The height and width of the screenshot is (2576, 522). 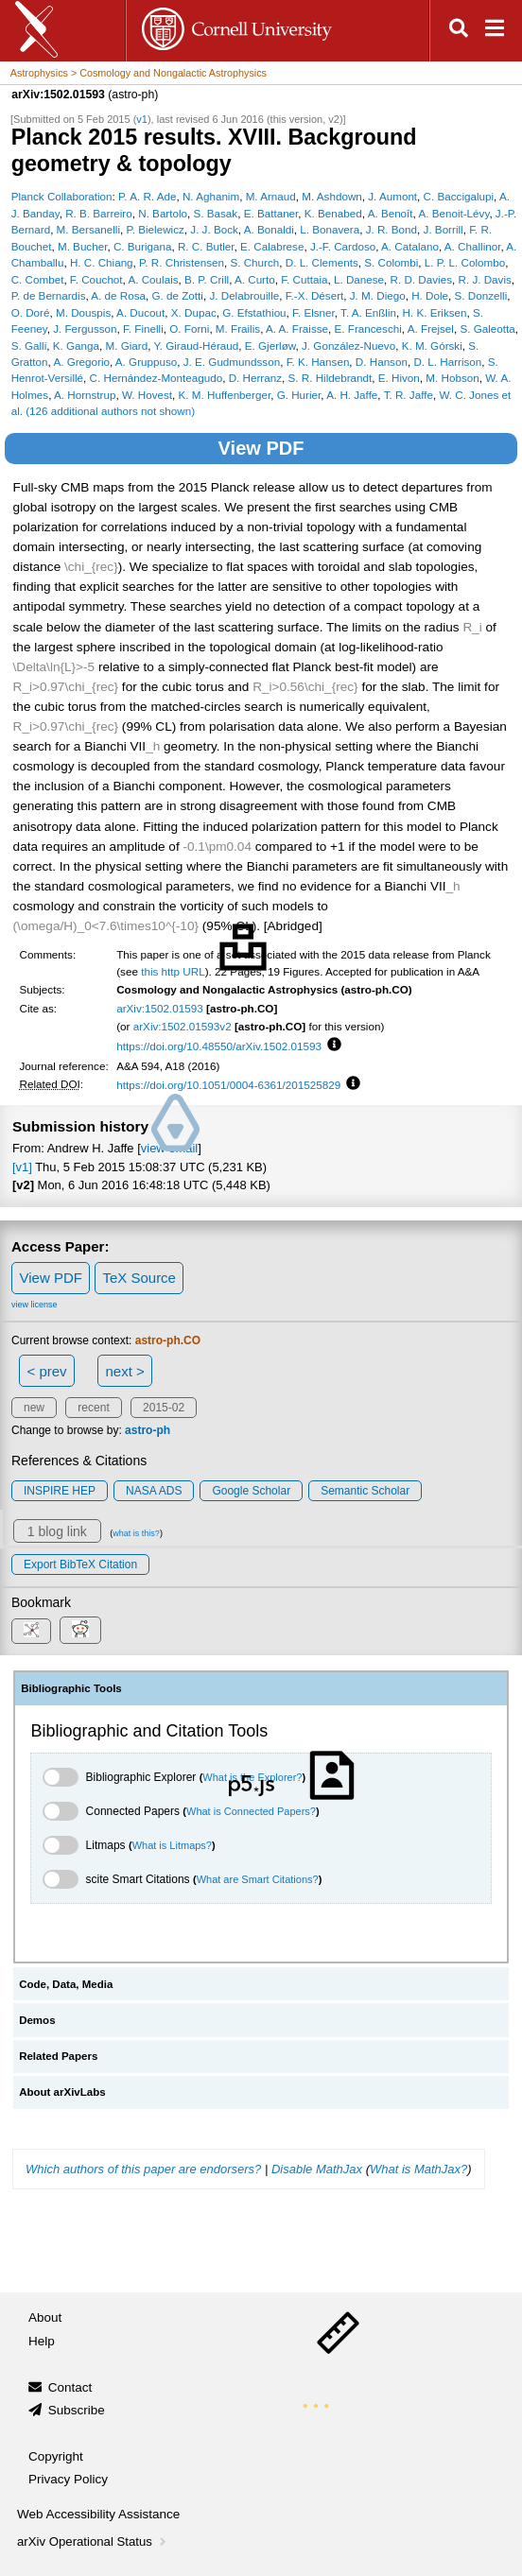 I want to click on unsplash logo - access free stock photos, so click(x=243, y=947).